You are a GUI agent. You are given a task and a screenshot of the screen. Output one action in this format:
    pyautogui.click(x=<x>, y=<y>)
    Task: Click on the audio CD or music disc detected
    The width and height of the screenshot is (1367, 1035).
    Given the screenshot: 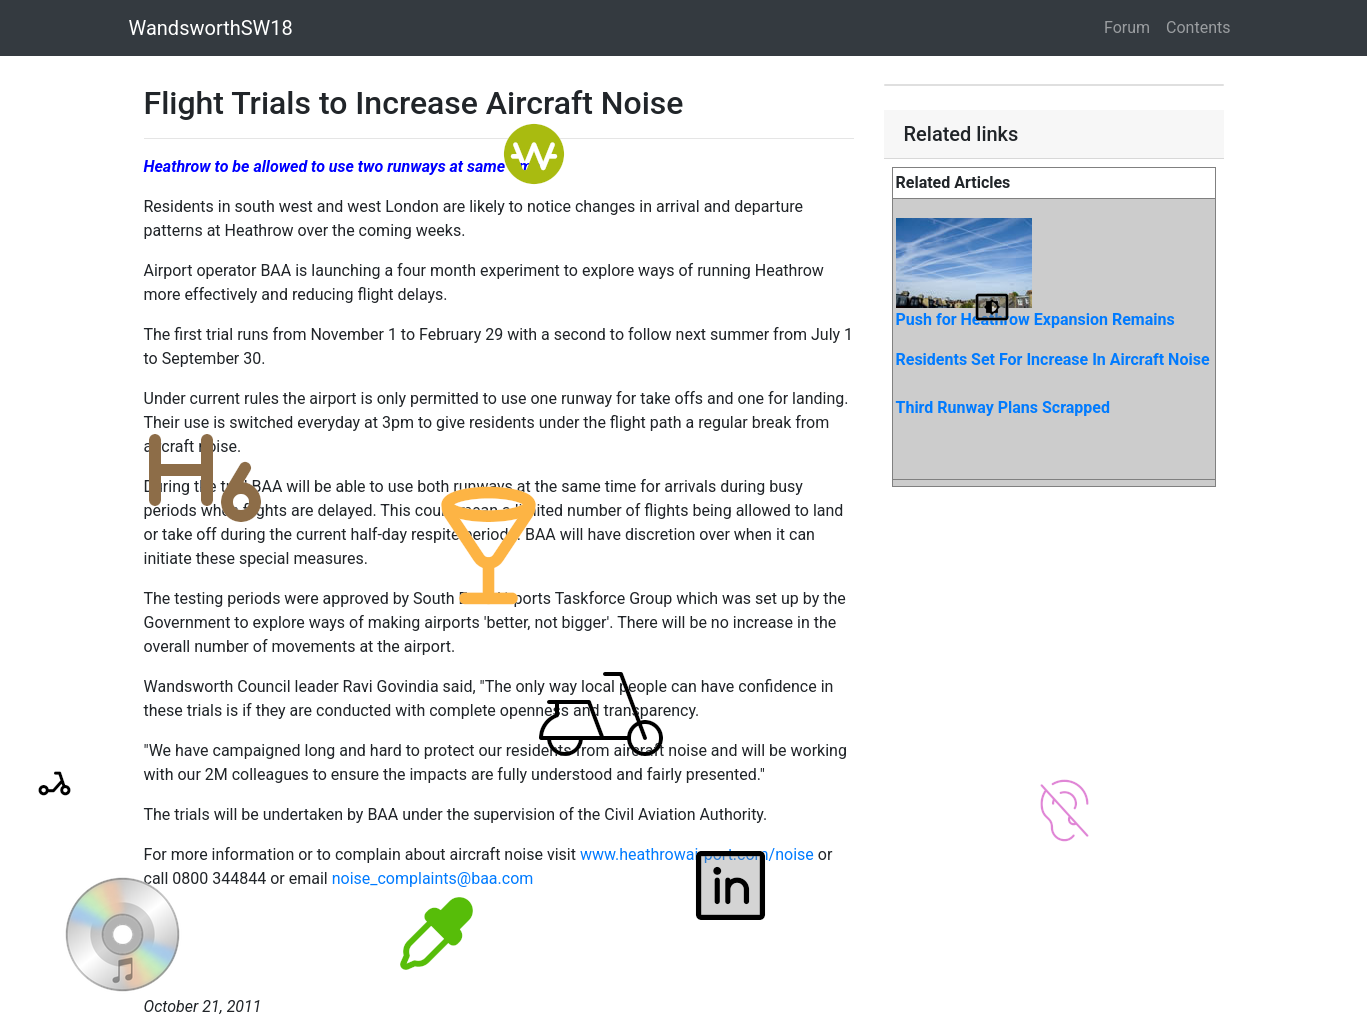 What is the action you would take?
    pyautogui.click(x=122, y=934)
    